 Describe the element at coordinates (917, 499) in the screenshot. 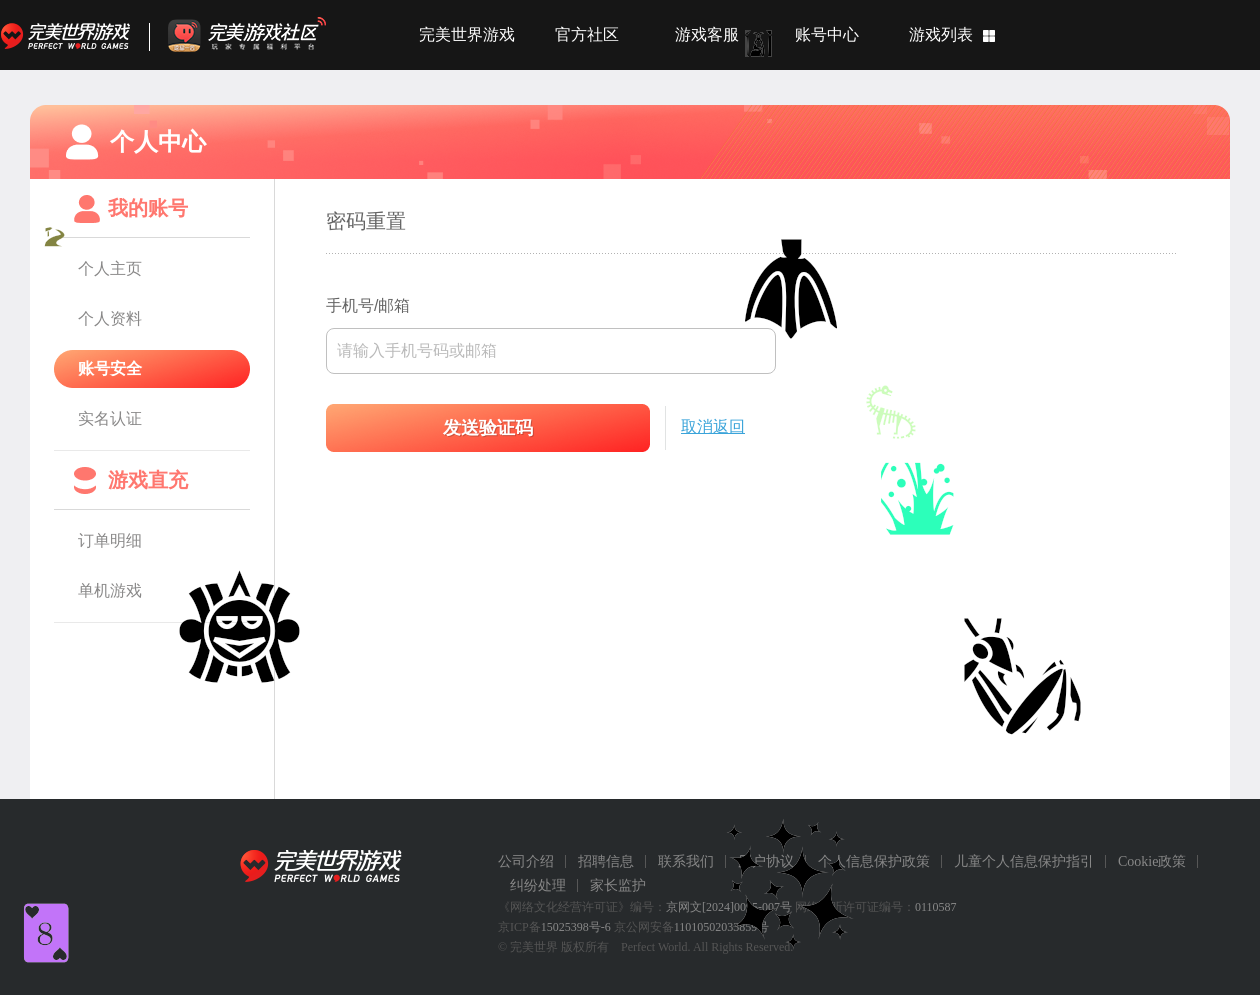

I see `indicates volcanic activity or eruption event` at that location.